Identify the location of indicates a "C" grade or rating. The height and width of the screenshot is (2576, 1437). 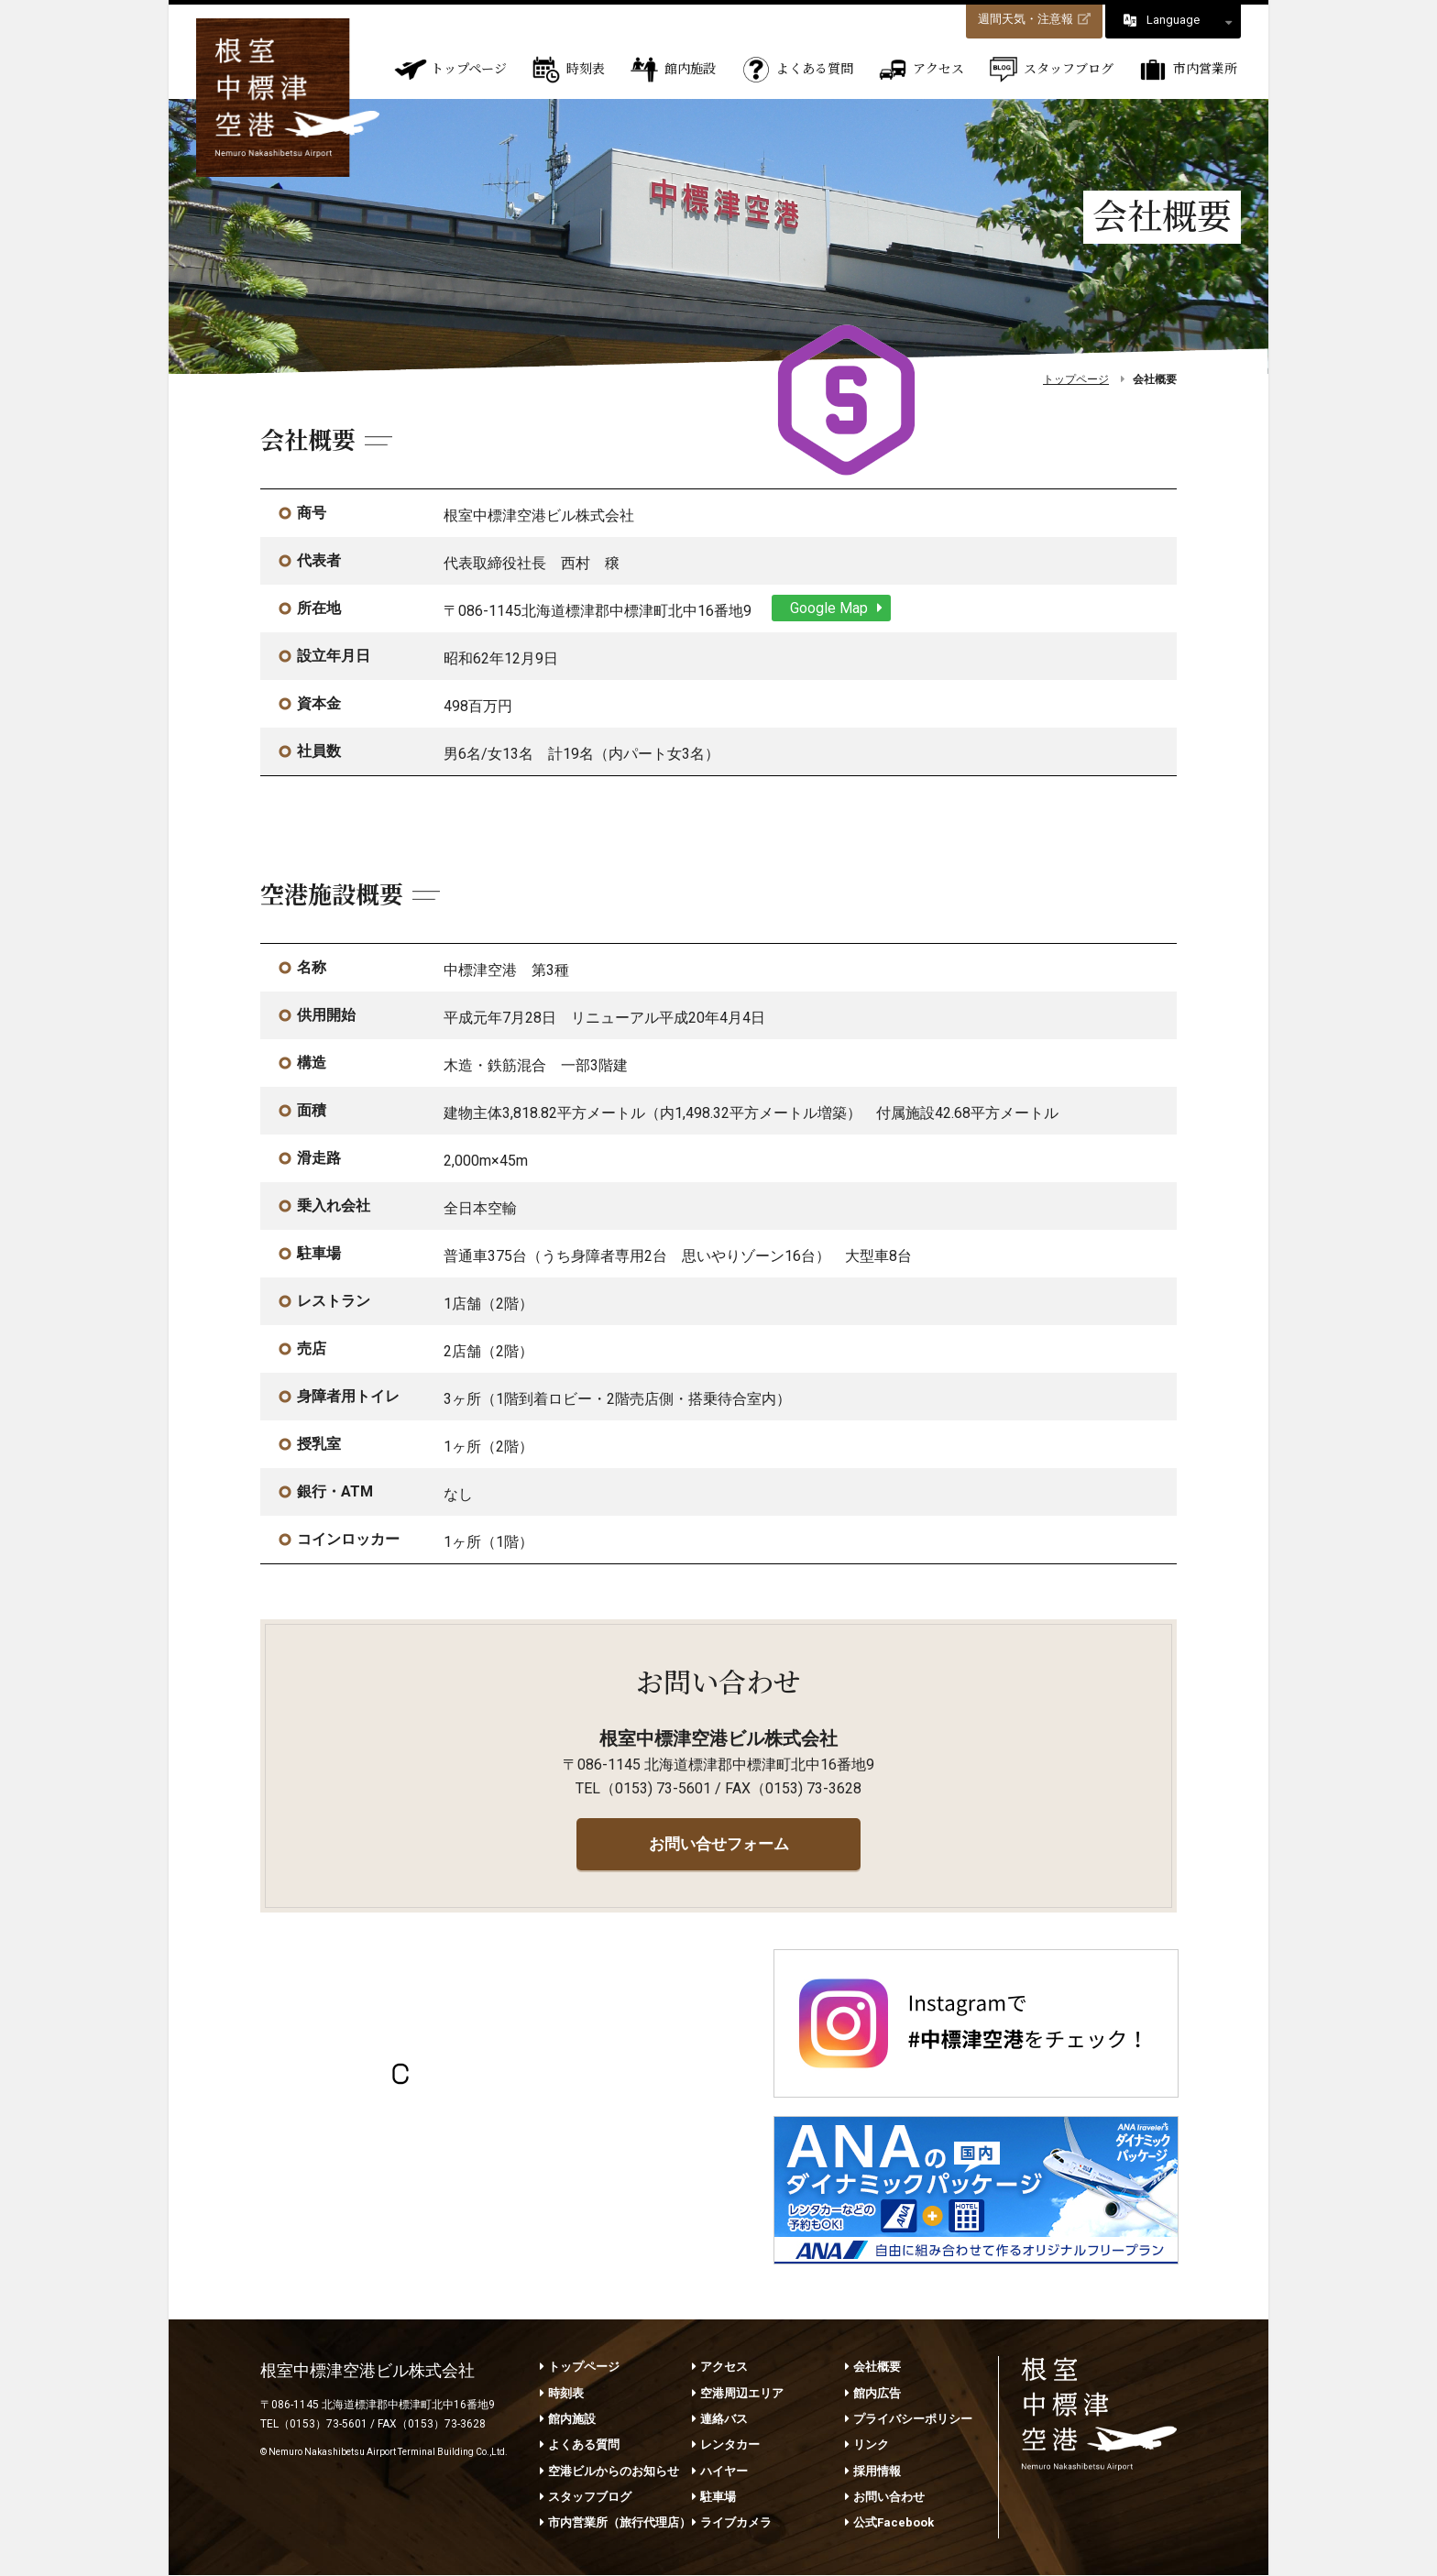
(400, 2074).